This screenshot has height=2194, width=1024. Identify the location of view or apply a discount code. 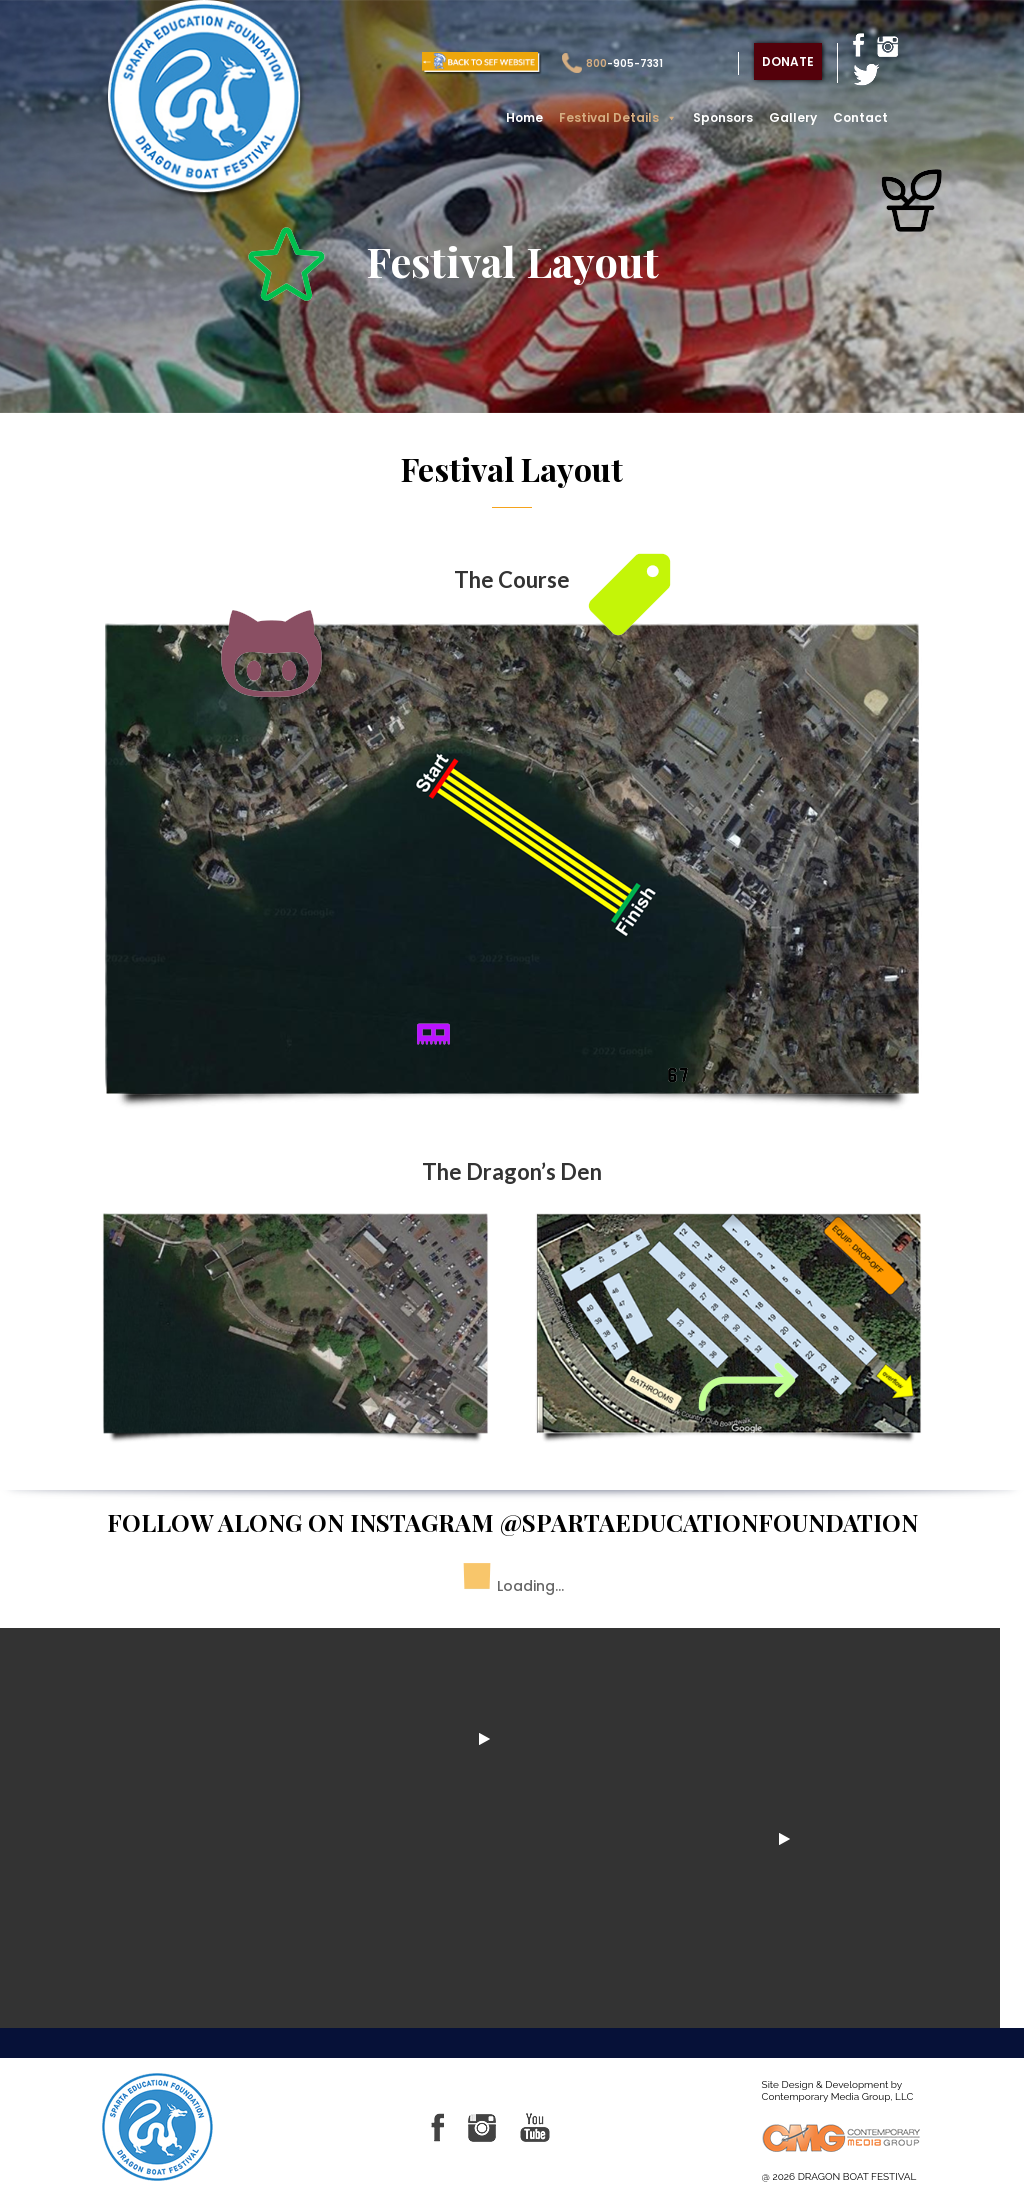
(629, 594).